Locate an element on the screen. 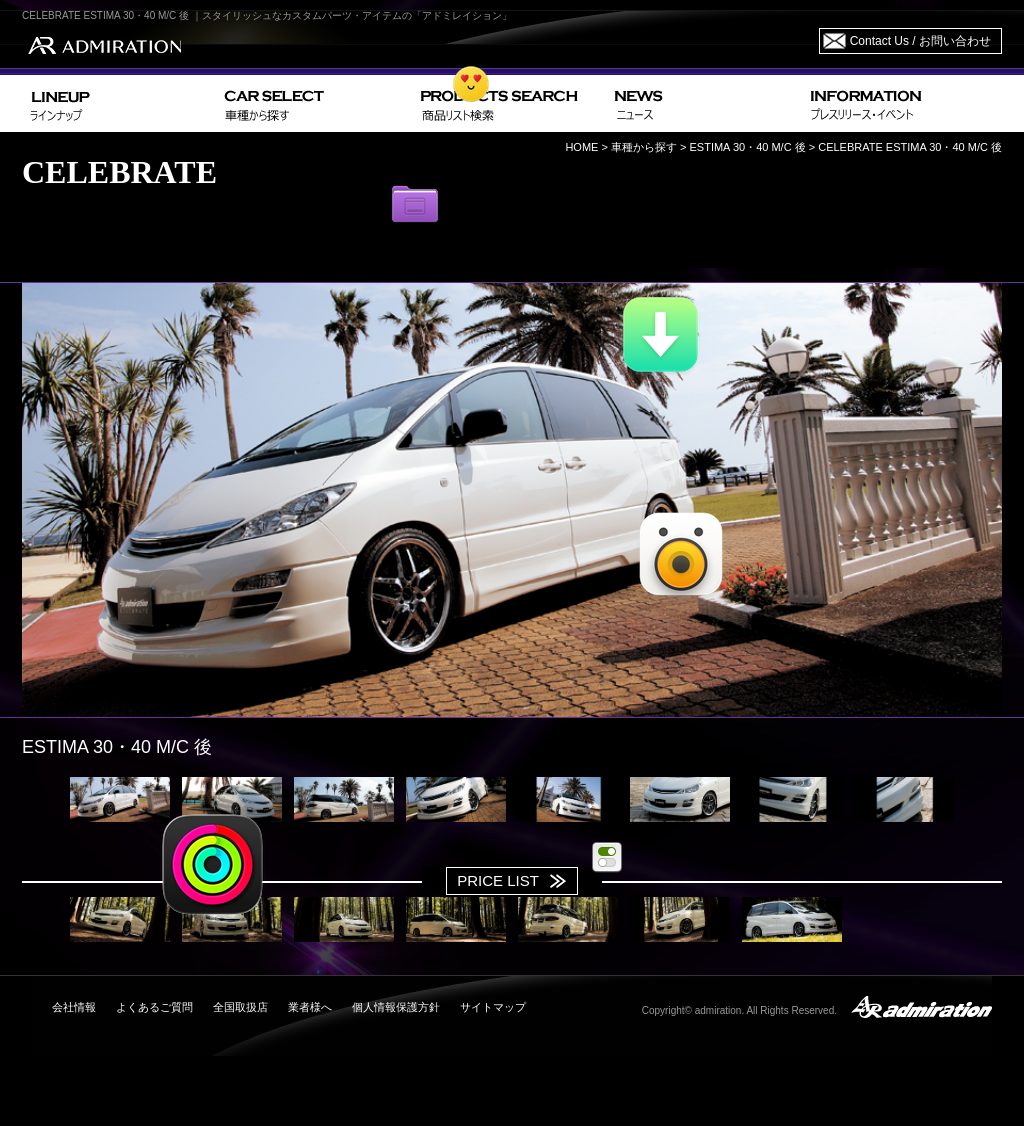  open the fitness app is located at coordinates (212, 864).